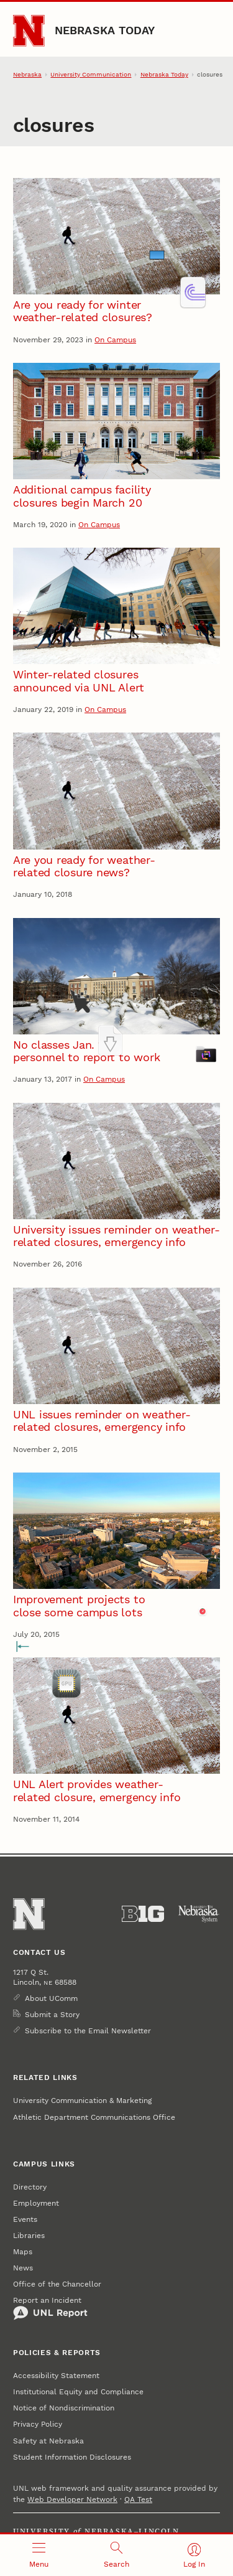  Describe the element at coordinates (110, 1040) in the screenshot. I see `install file or package` at that location.